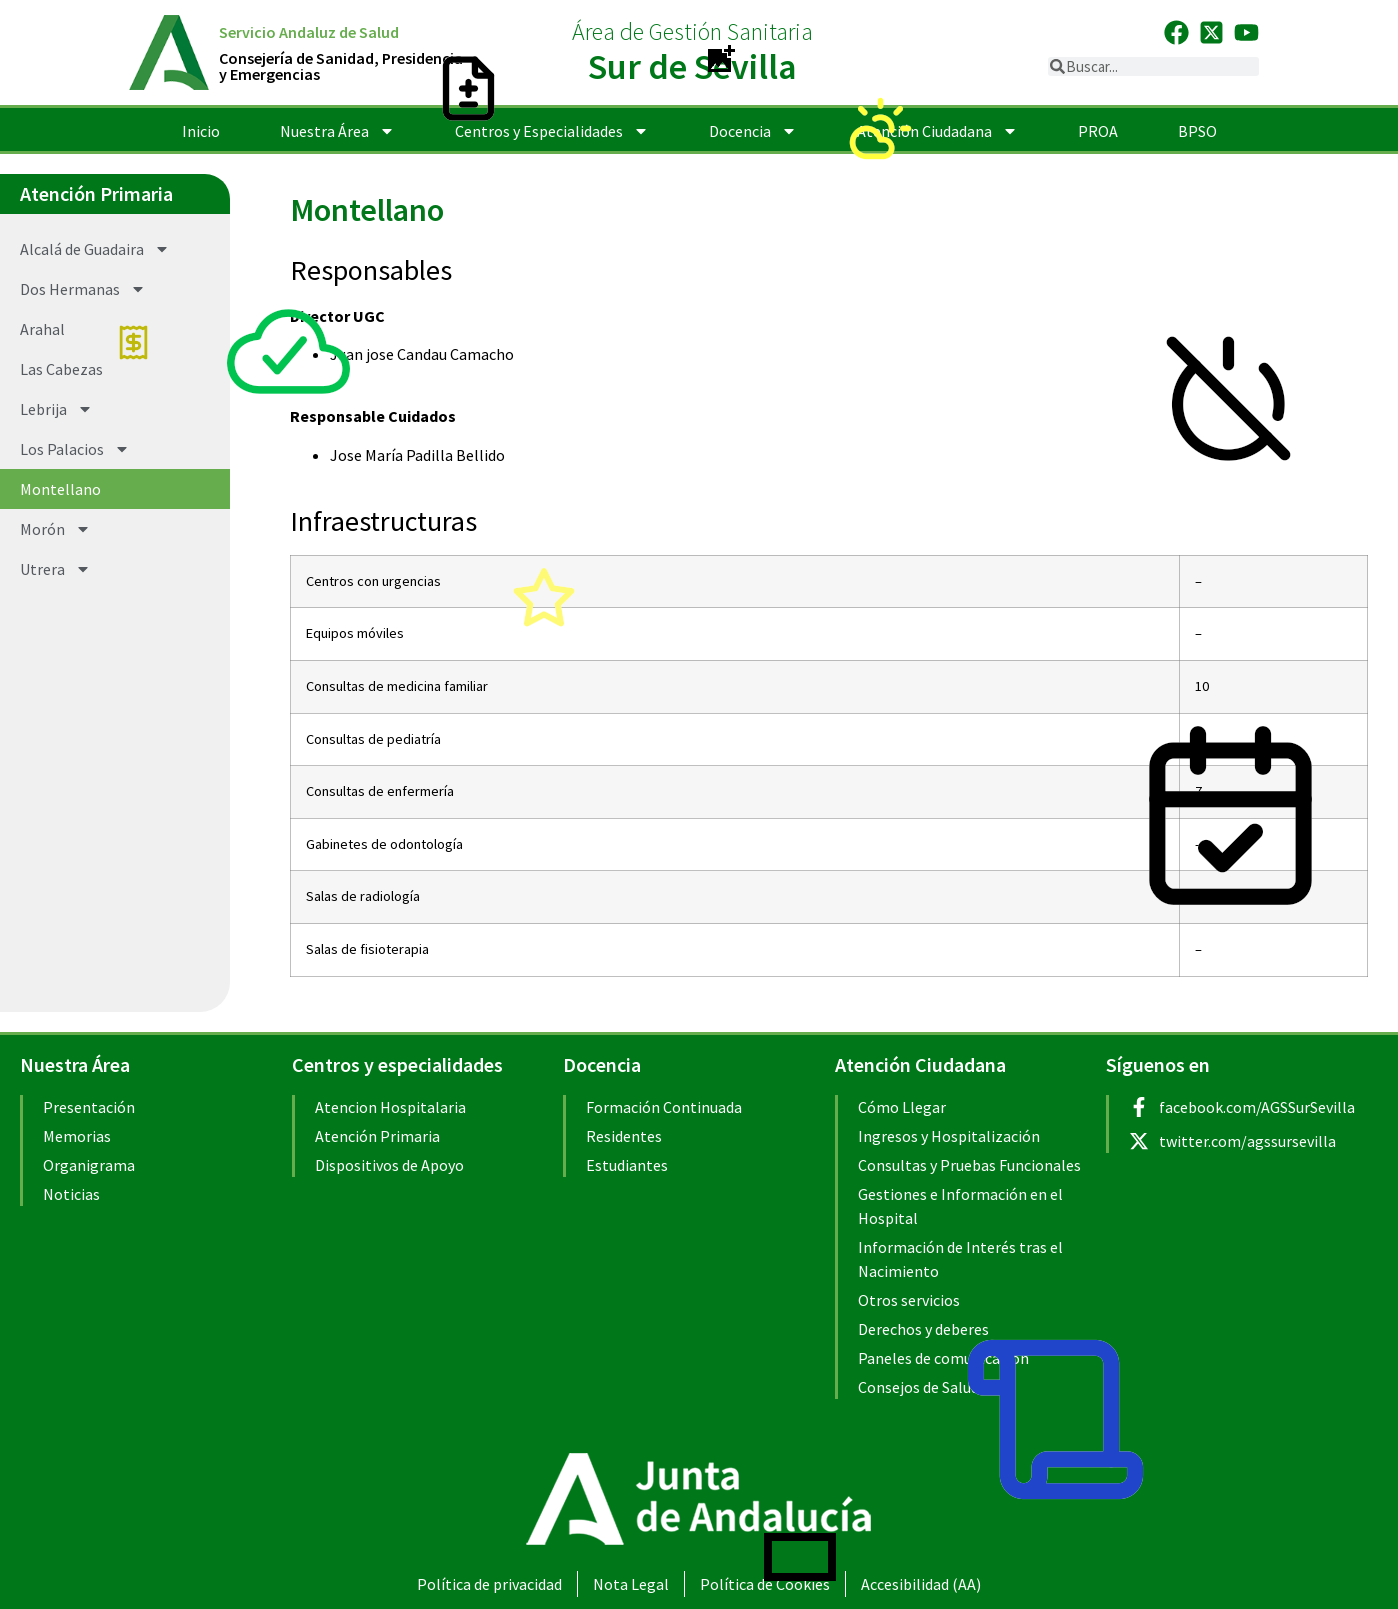 This screenshot has width=1398, height=1609. What do you see at coordinates (721, 59) in the screenshot?
I see `add a new photo to your gallery` at bounding box center [721, 59].